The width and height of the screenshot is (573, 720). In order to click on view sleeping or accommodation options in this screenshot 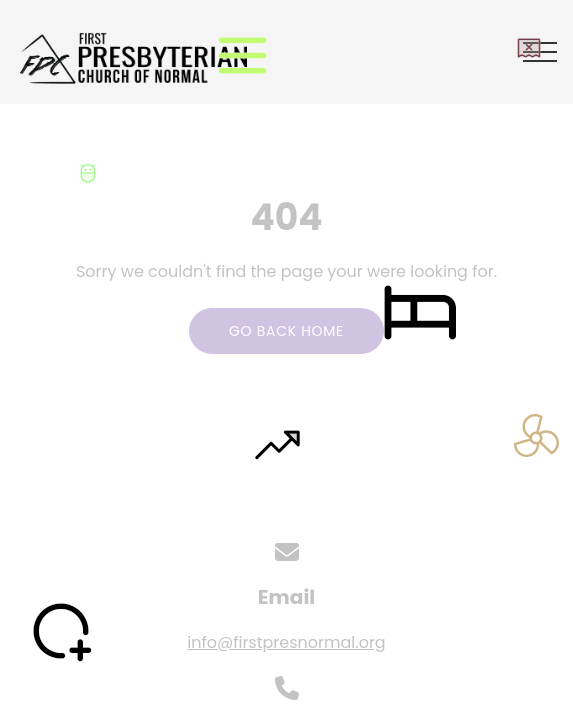, I will do `click(418, 312)`.